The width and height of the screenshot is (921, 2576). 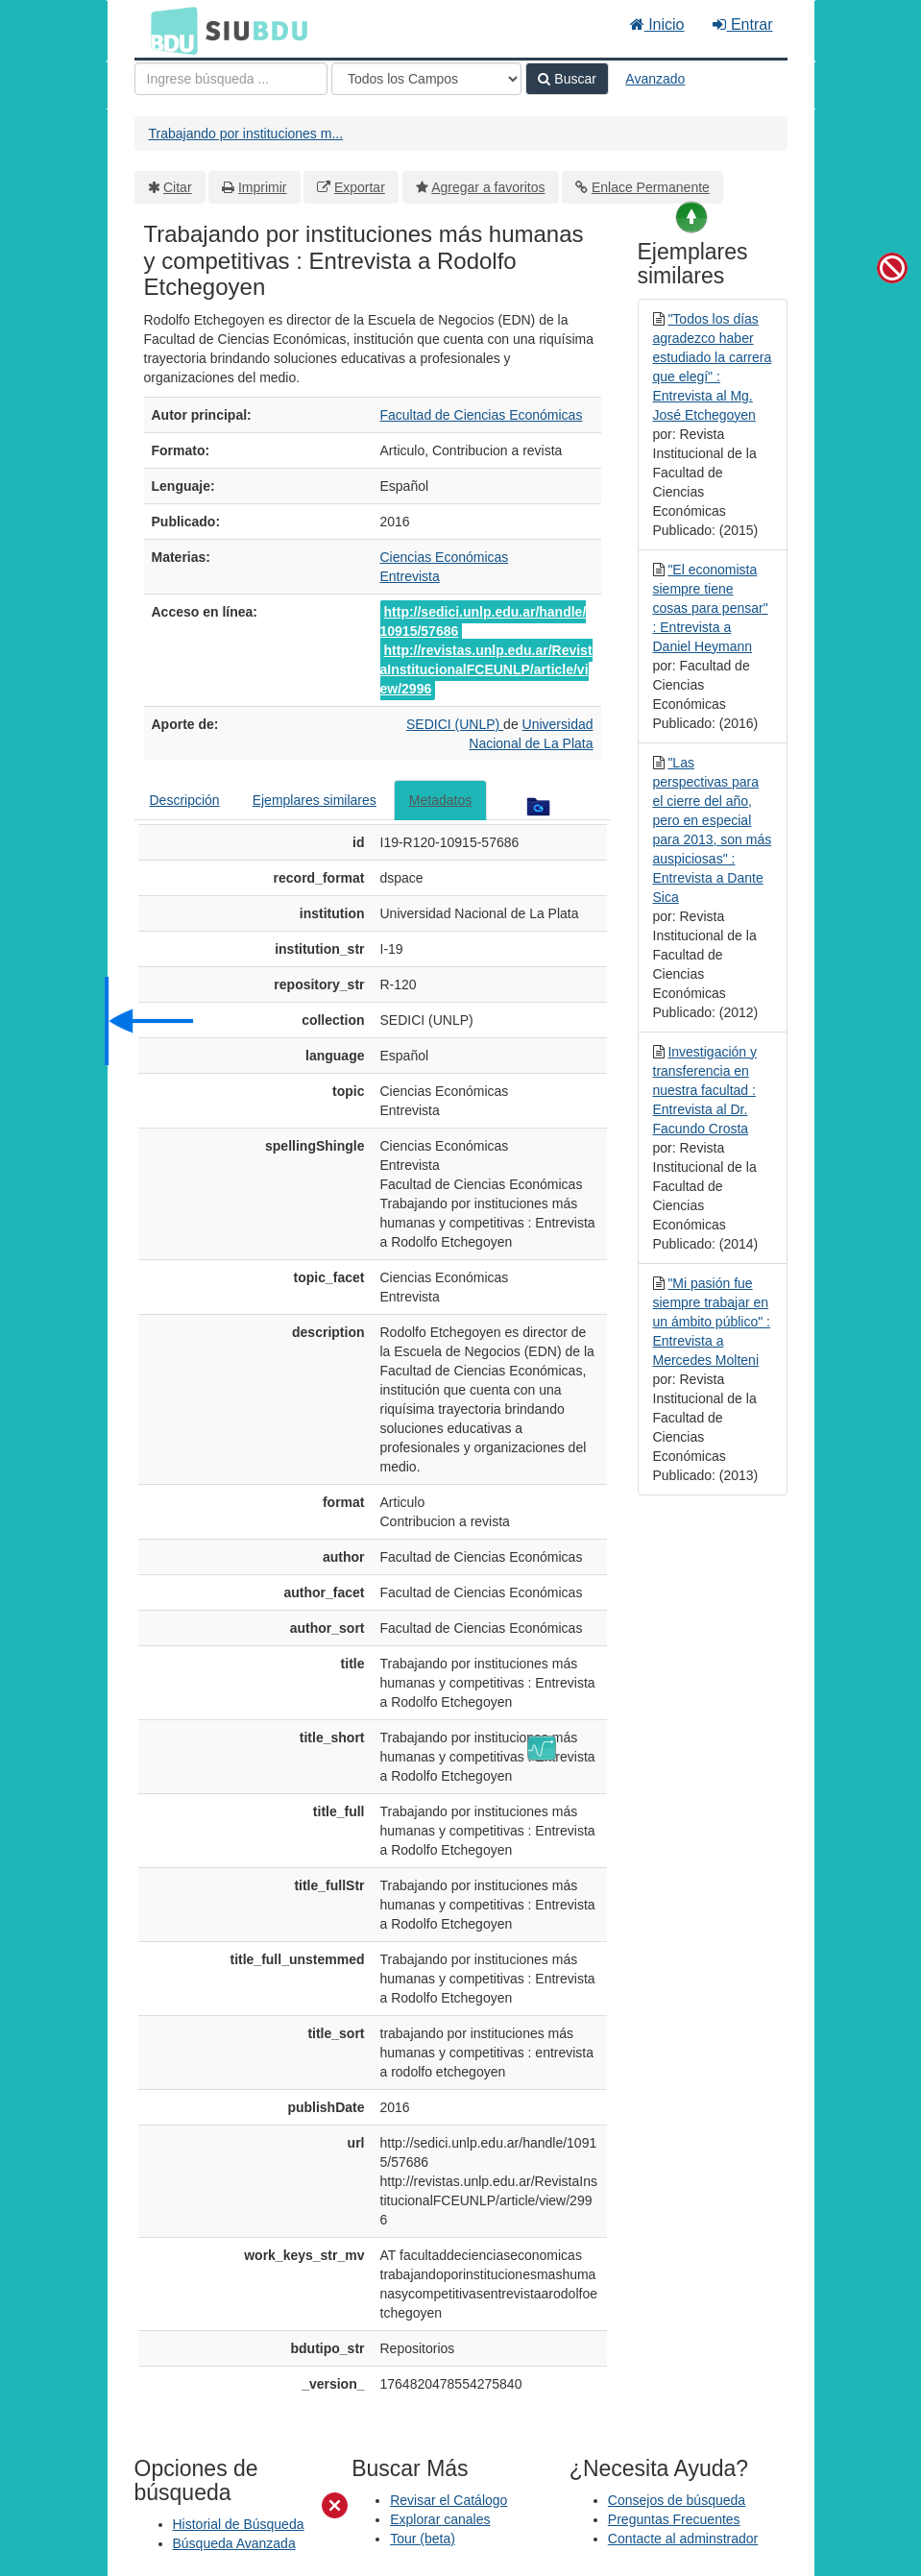 What do you see at coordinates (691, 217) in the screenshot?
I see `software update available for installation` at bounding box center [691, 217].